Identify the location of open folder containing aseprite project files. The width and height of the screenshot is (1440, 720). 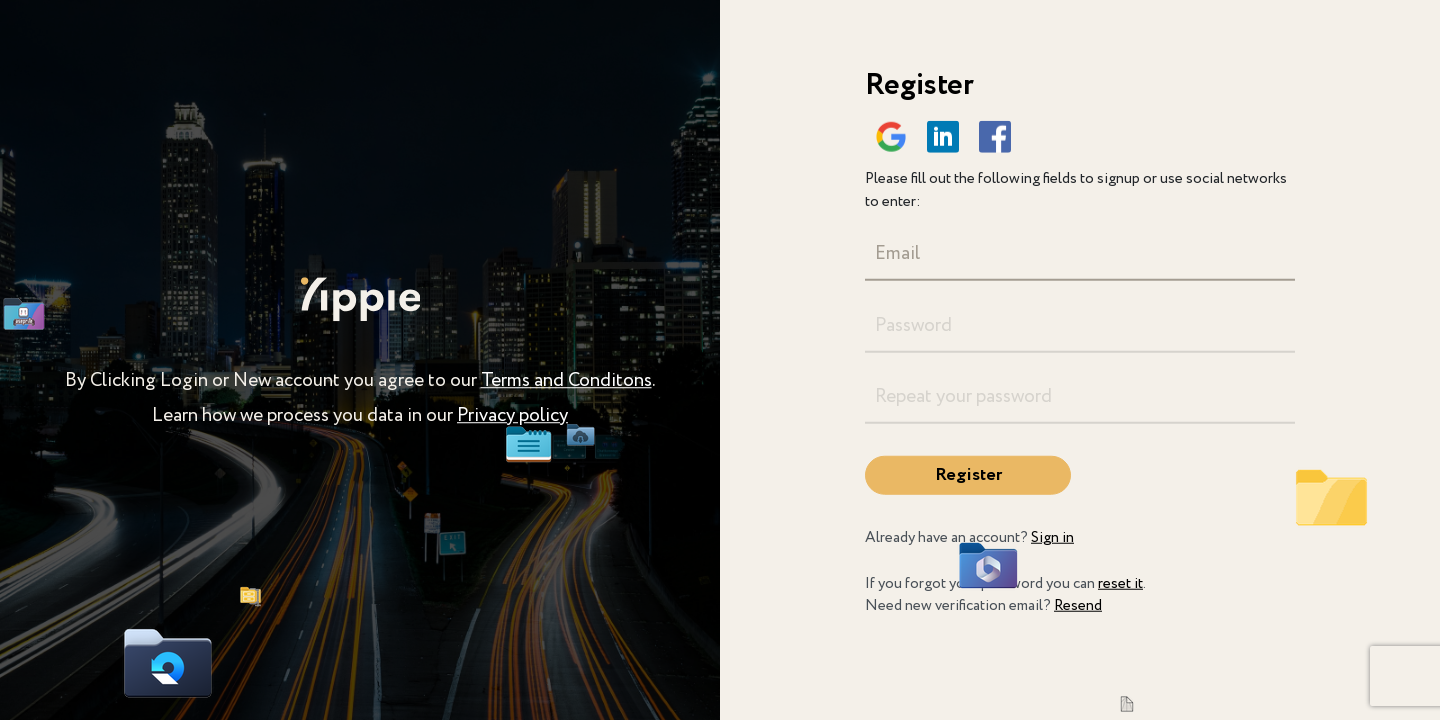
(24, 315).